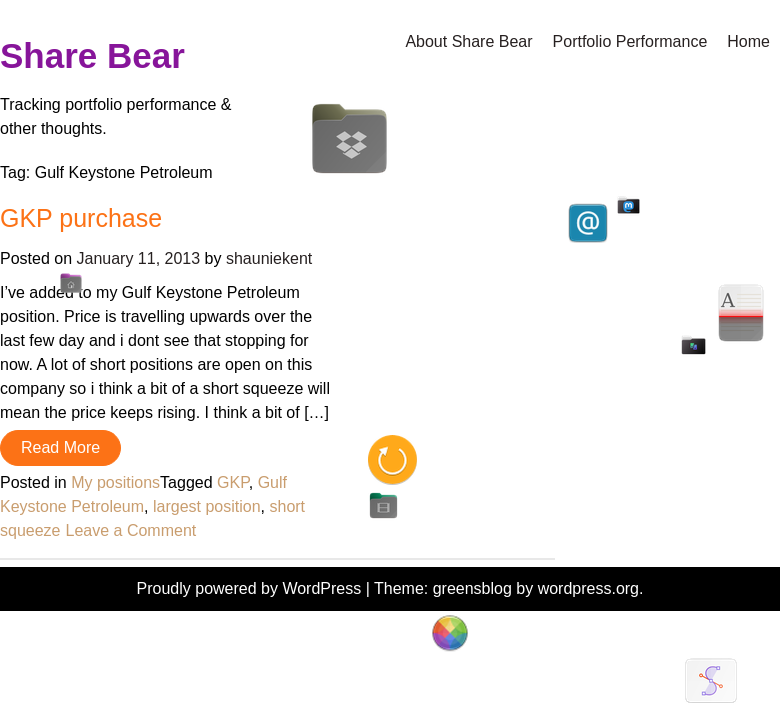  Describe the element at coordinates (349, 138) in the screenshot. I see `open your dropbox synced folder` at that location.